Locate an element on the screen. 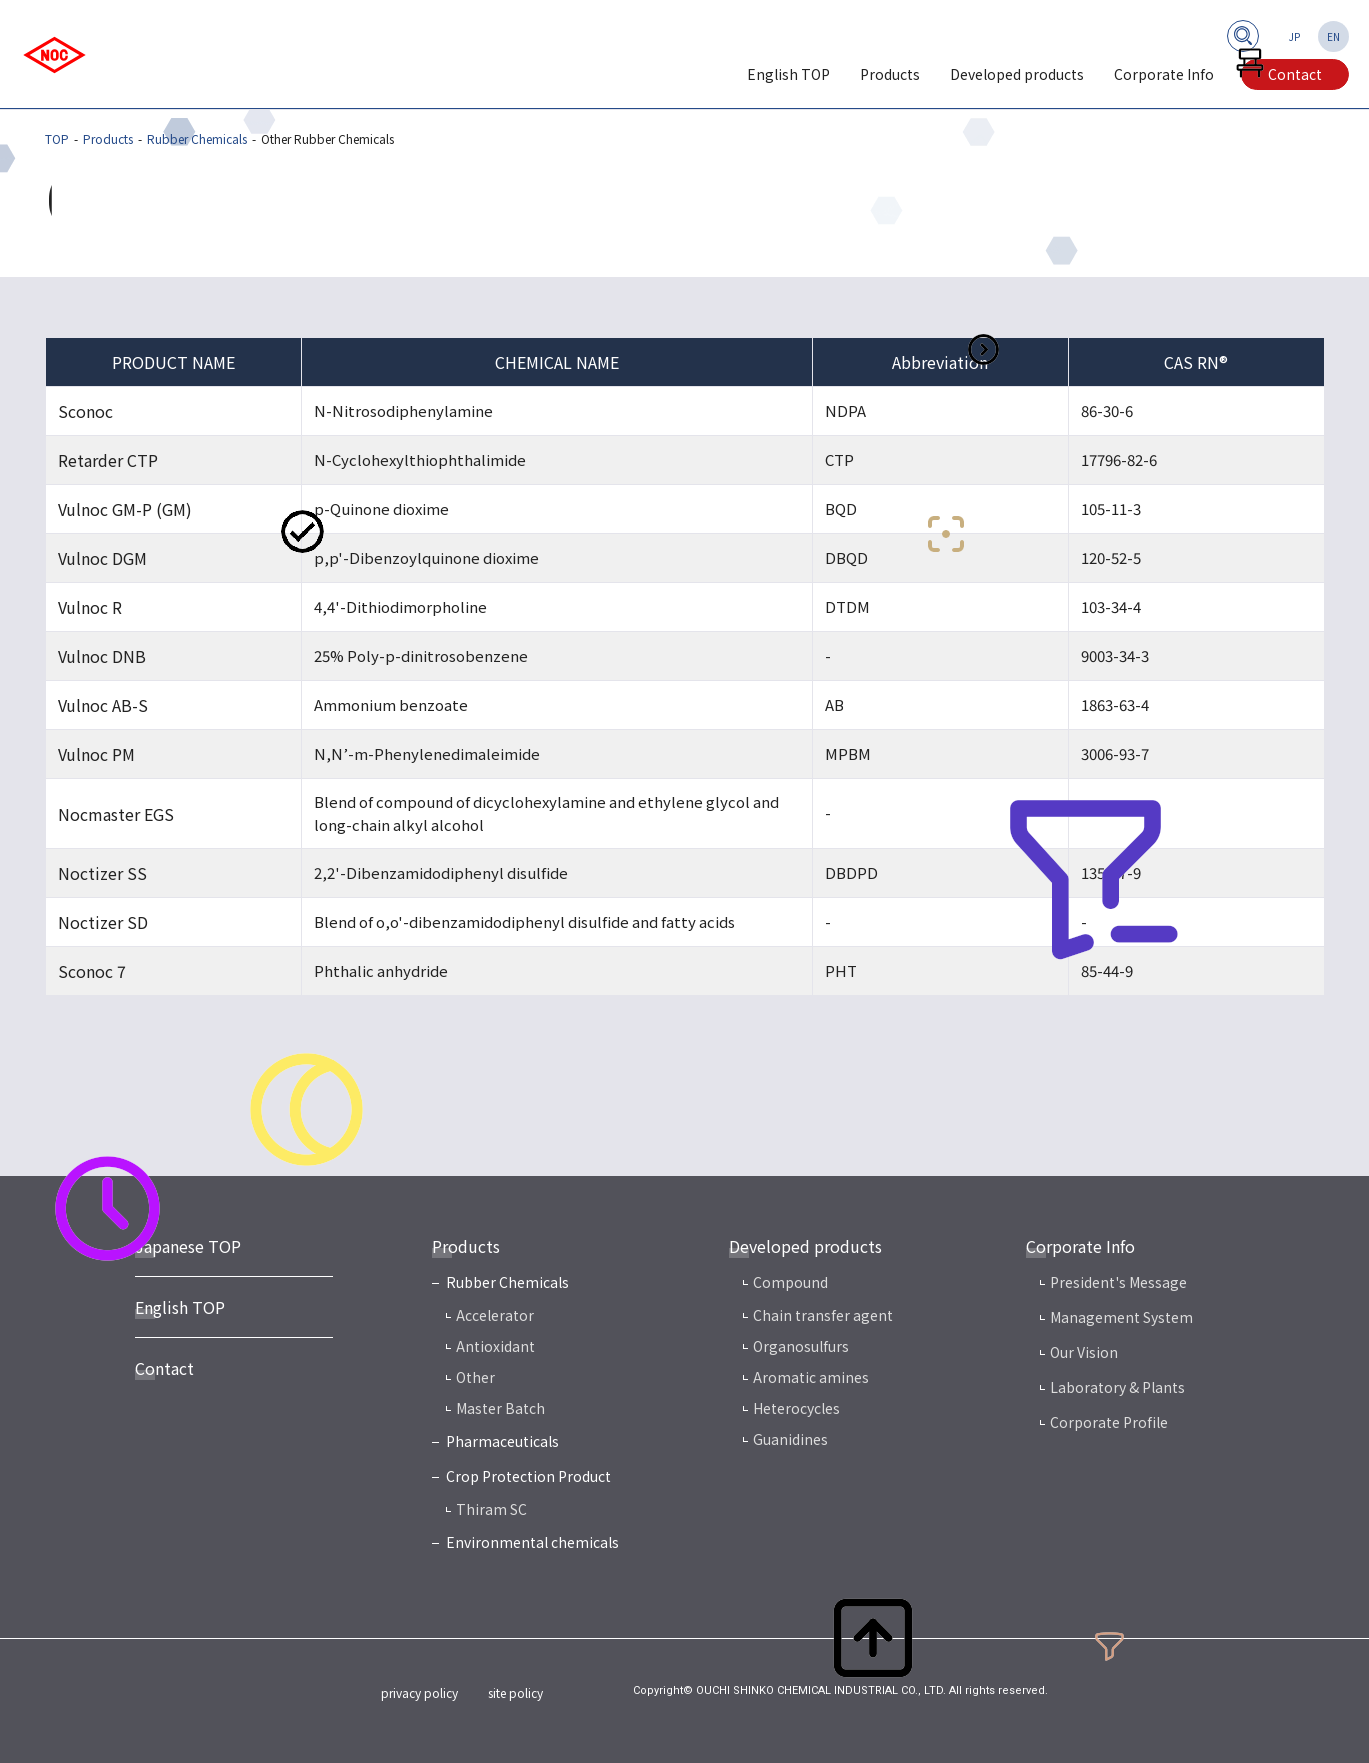  indicates a successfully completed action is located at coordinates (302, 531).